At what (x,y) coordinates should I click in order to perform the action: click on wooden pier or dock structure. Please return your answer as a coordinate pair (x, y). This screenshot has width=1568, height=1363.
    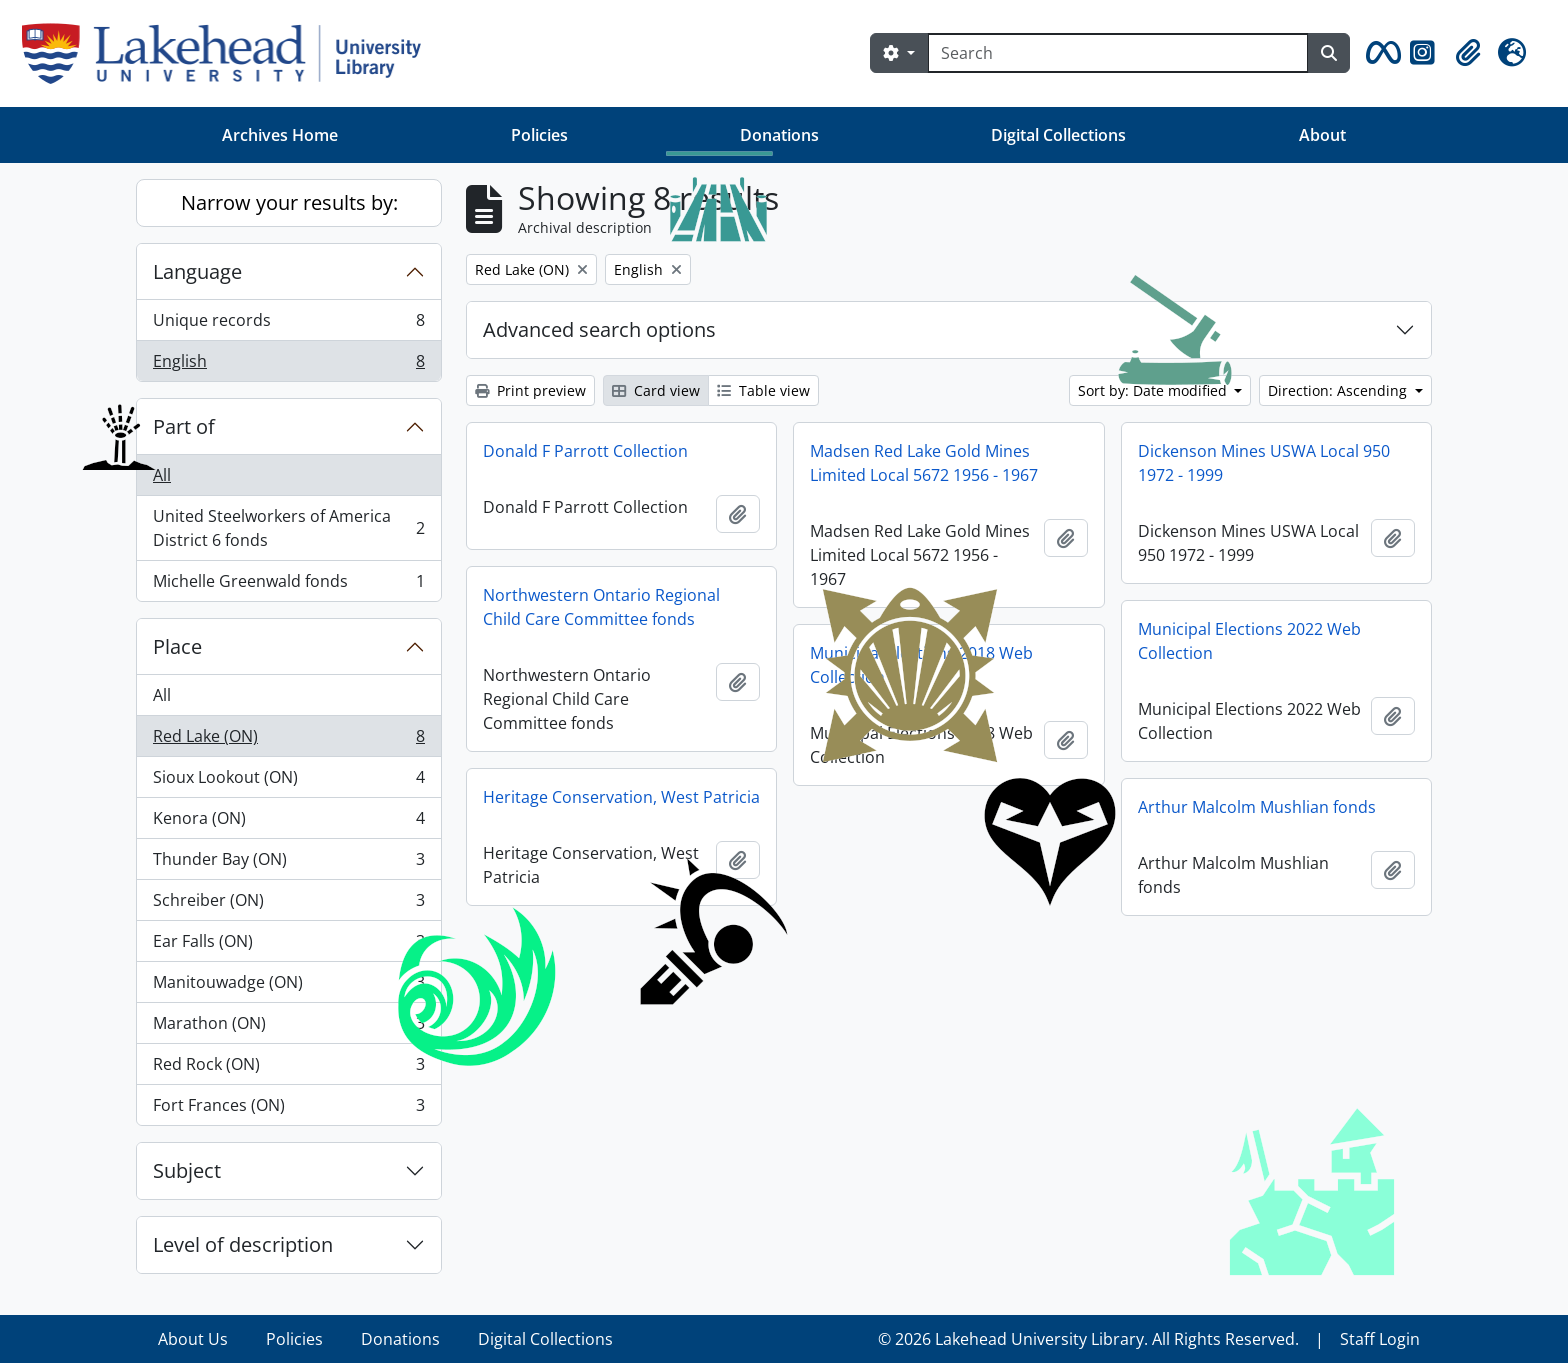
    Looking at the image, I should click on (718, 189).